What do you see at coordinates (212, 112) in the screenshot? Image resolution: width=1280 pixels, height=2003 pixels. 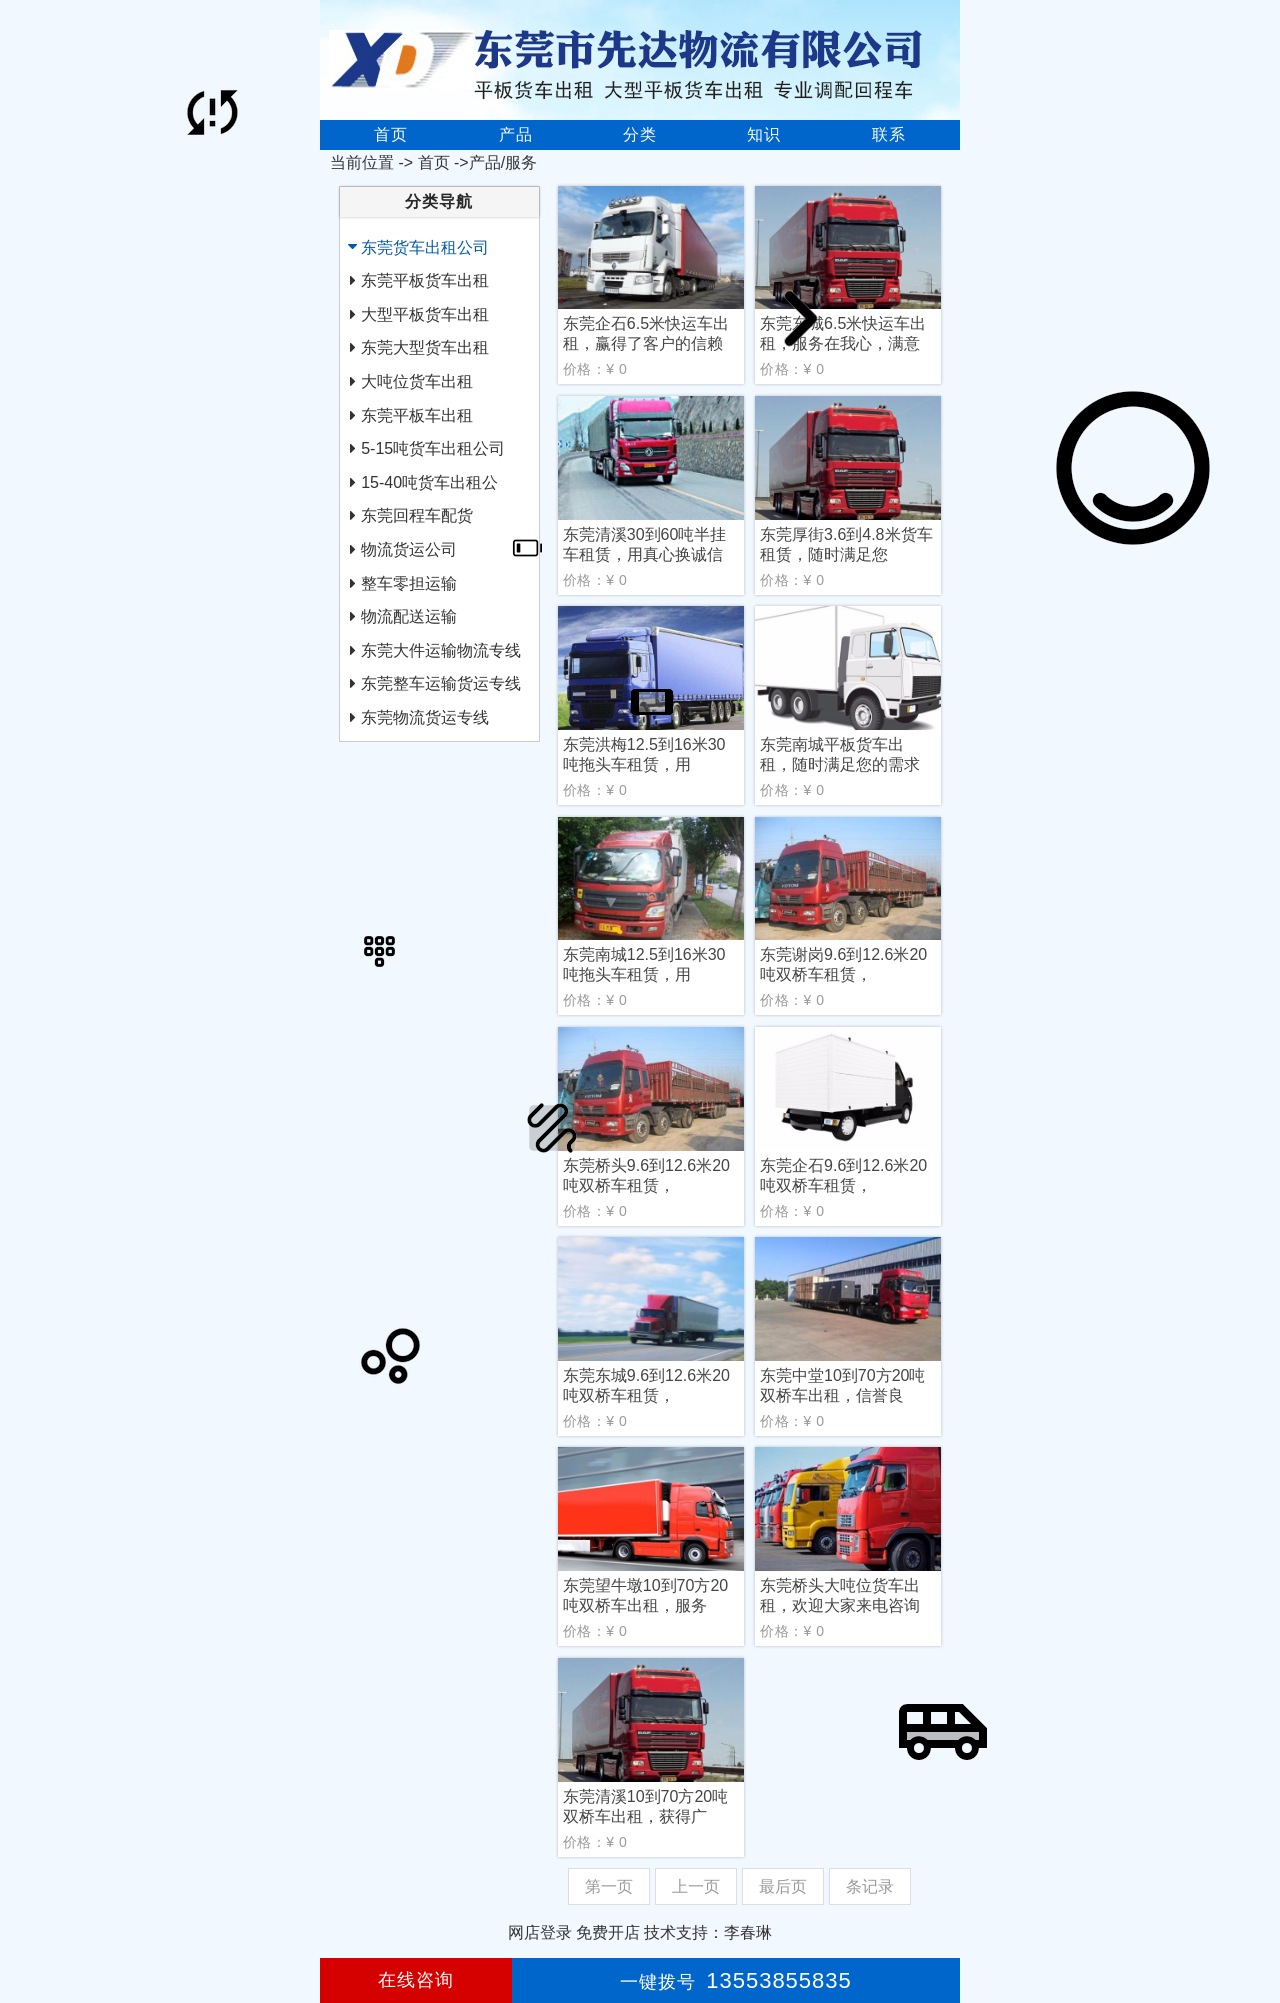 I see `indicates a sync error or failure` at bounding box center [212, 112].